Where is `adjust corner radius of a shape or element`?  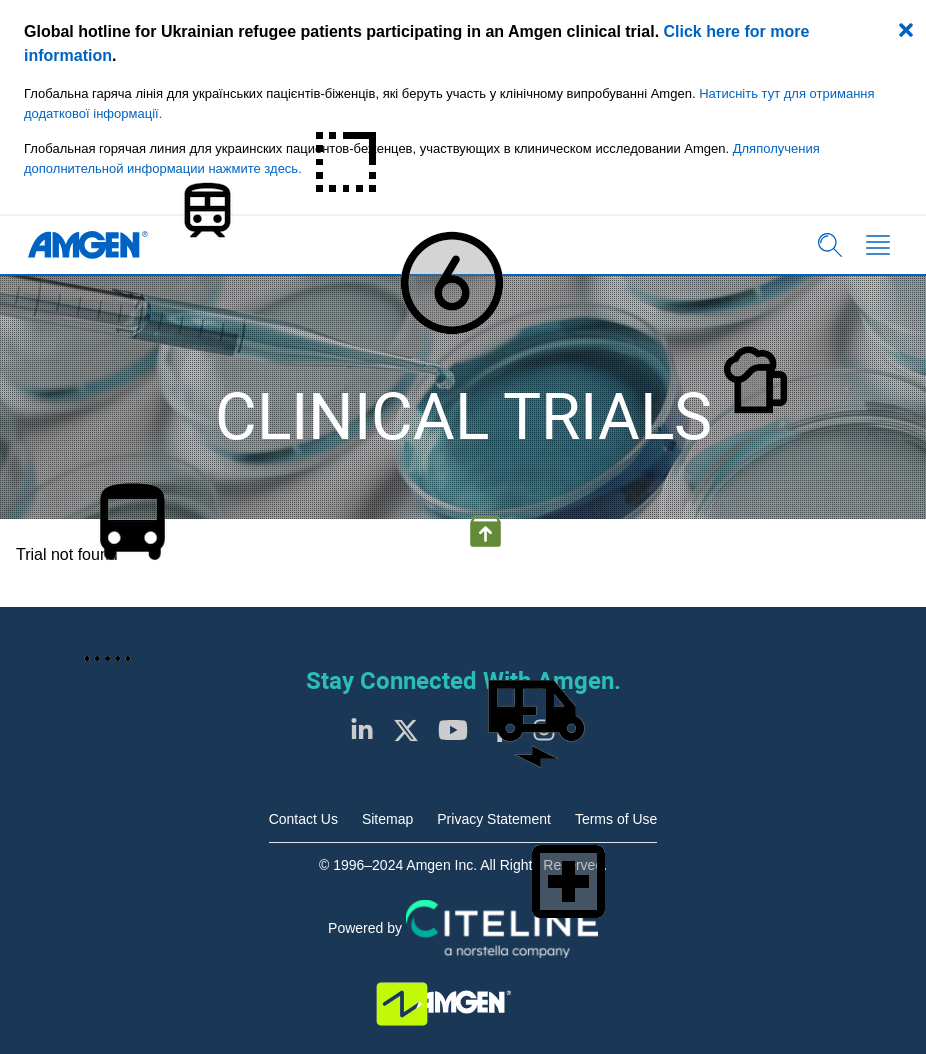 adjust corner radius of a shape or element is located at coordinates (346, 162).